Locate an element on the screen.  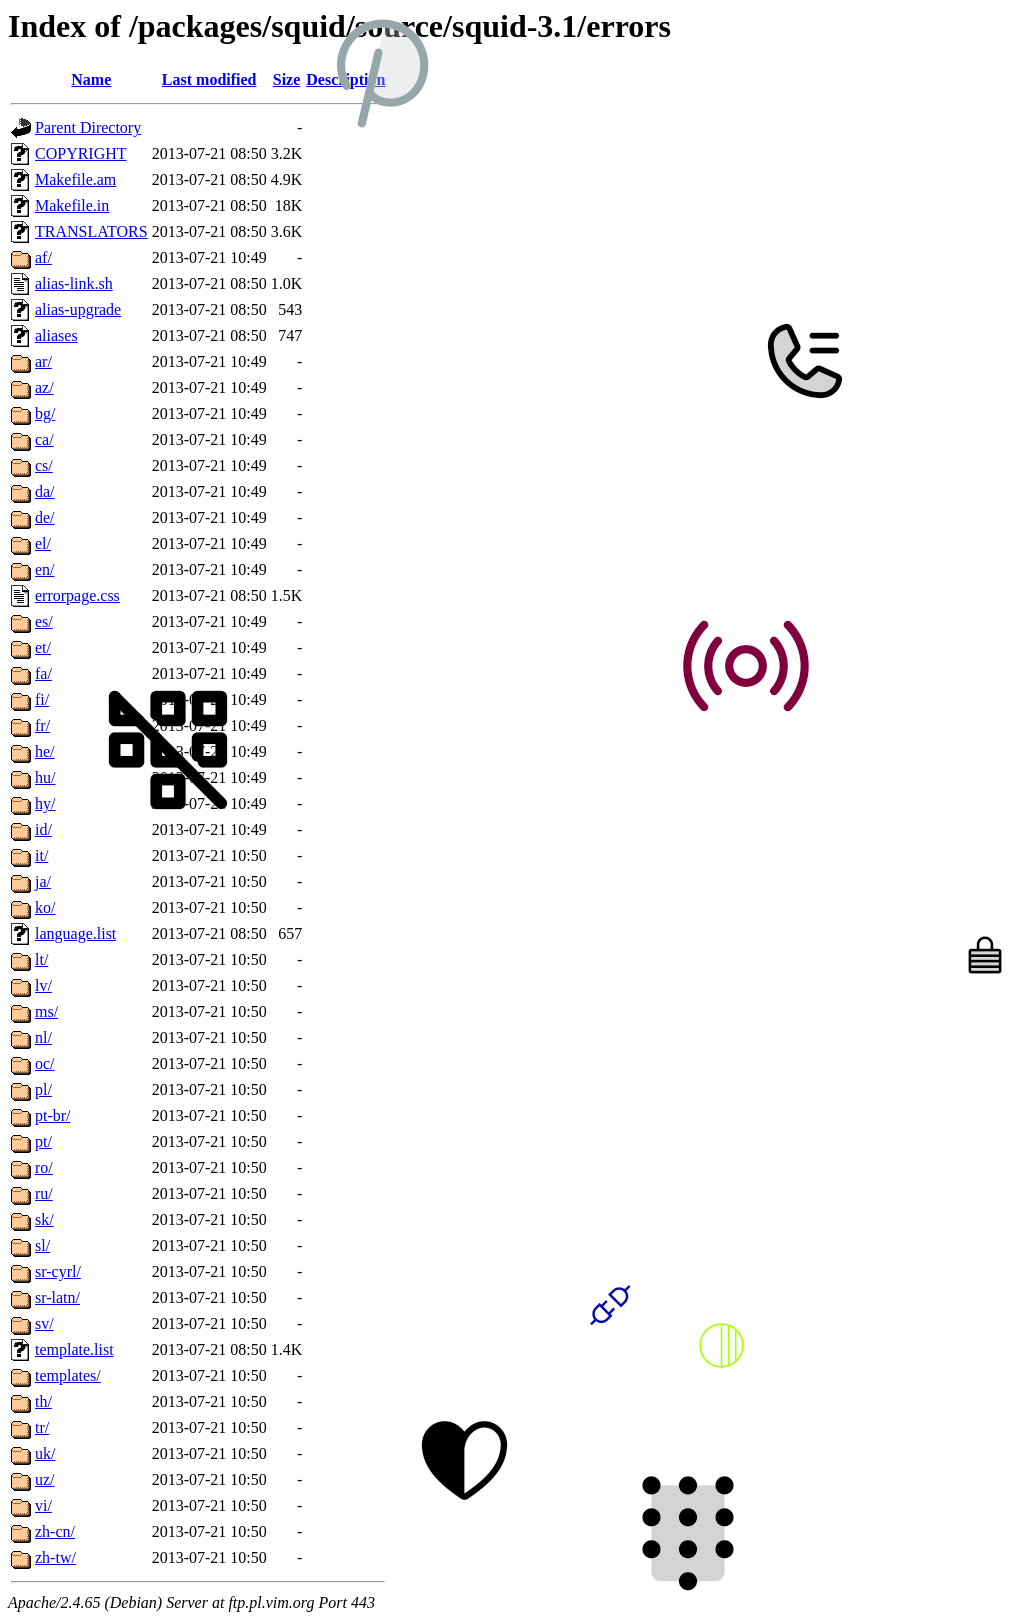
open numeric keypad for input is located at coordinates (688, 1531).